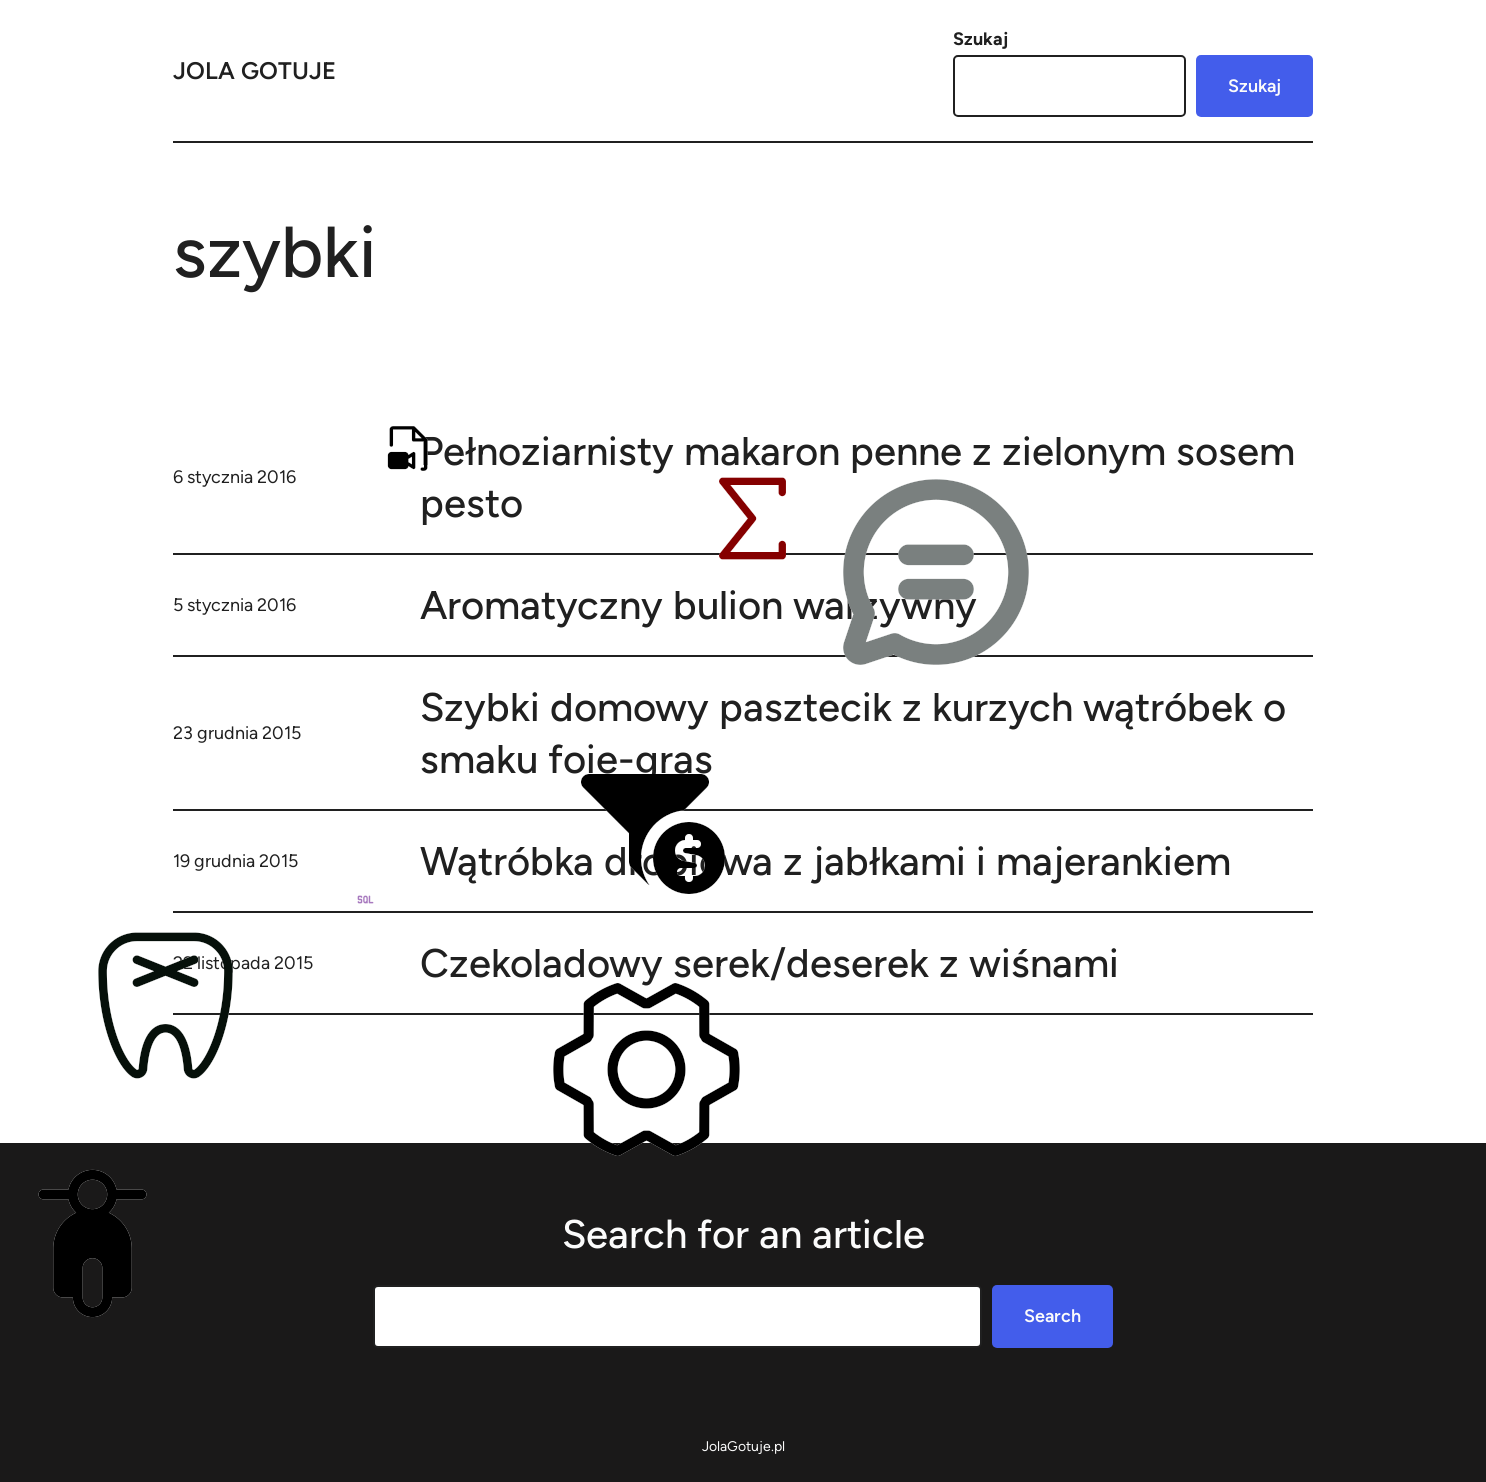  I want to click on access SQL database or query tools, so click(365, 899).